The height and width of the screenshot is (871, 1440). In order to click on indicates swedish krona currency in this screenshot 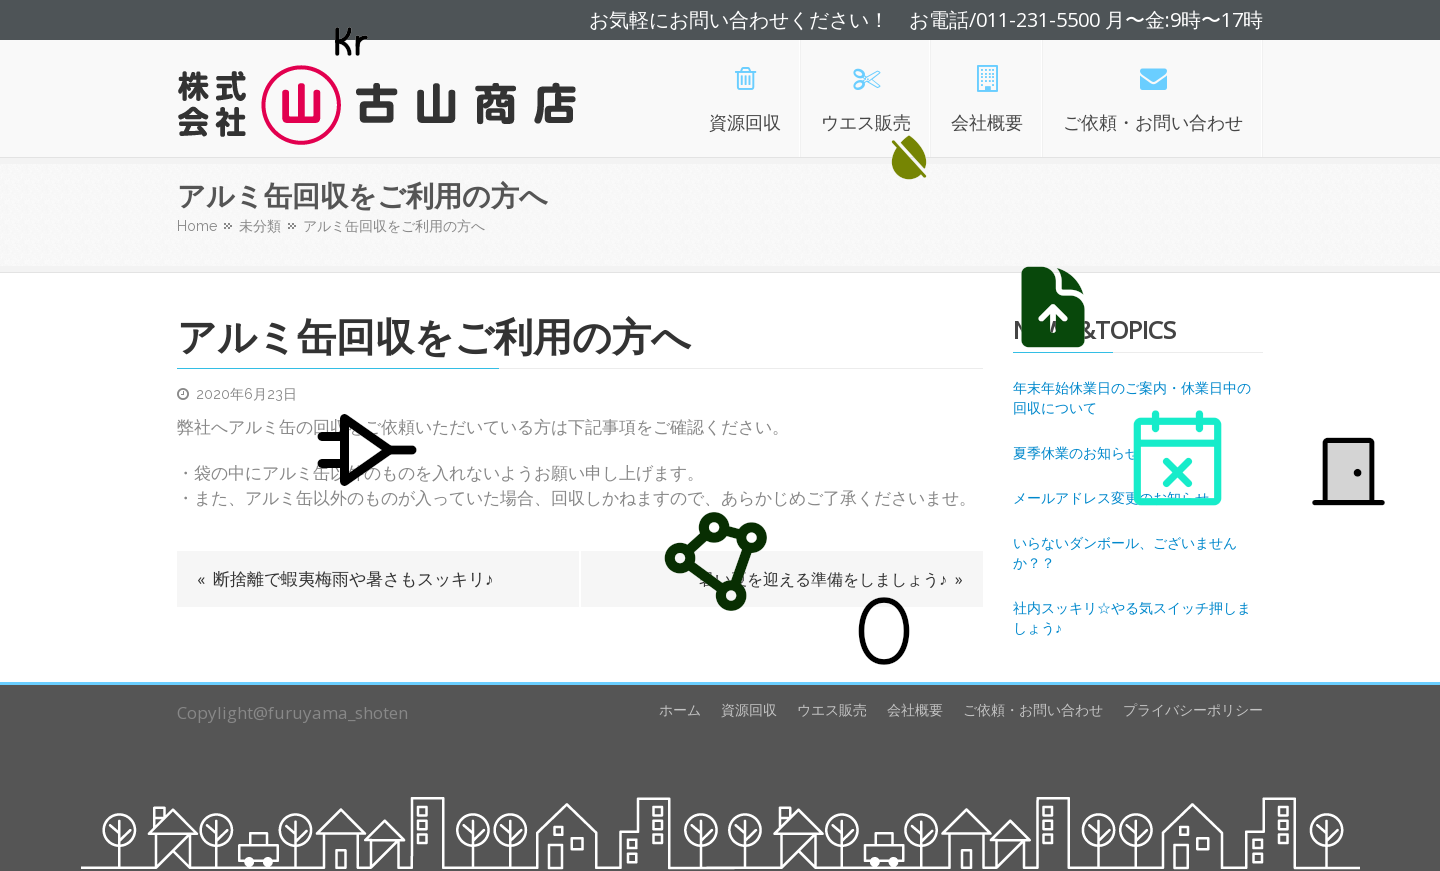, I will do `click(351, 41)`.